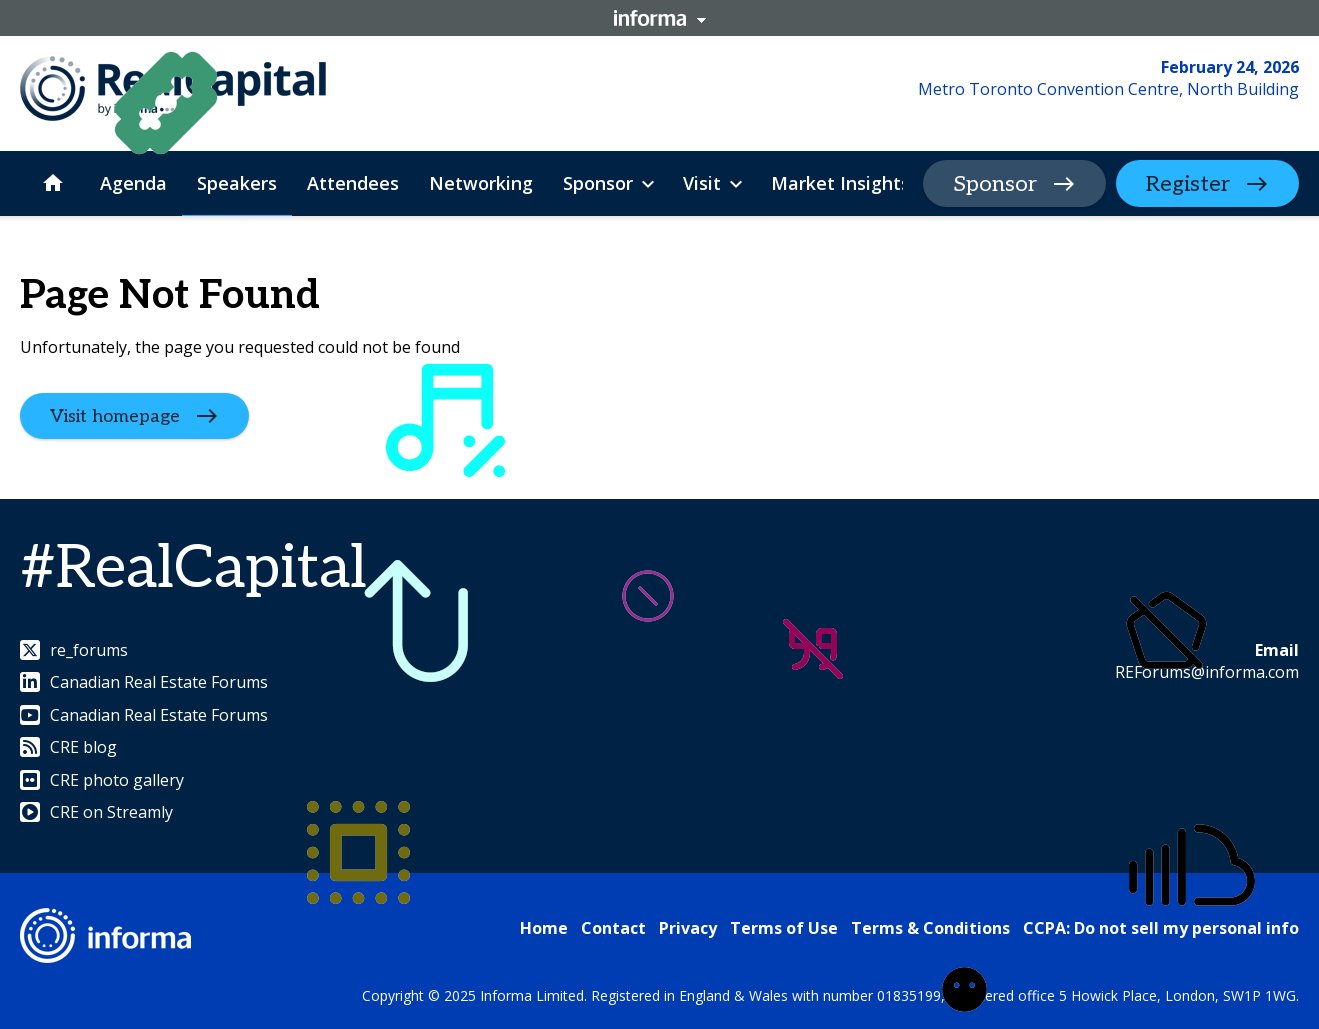  What do you see at coordinates (445, 417) in the screenshot?
I see `view discounted music or audio content` at bounding box center [445, 417].